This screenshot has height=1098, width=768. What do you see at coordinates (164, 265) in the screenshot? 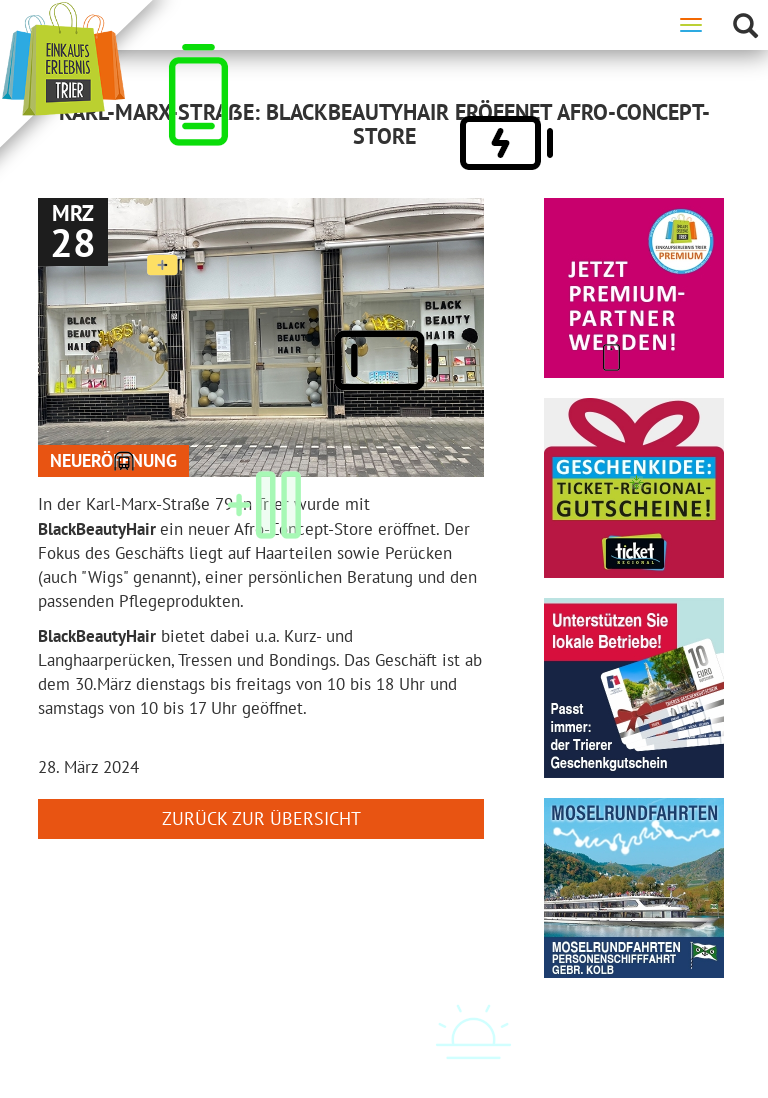
I see `add or extend battery life` at bounding box center [164, 265].